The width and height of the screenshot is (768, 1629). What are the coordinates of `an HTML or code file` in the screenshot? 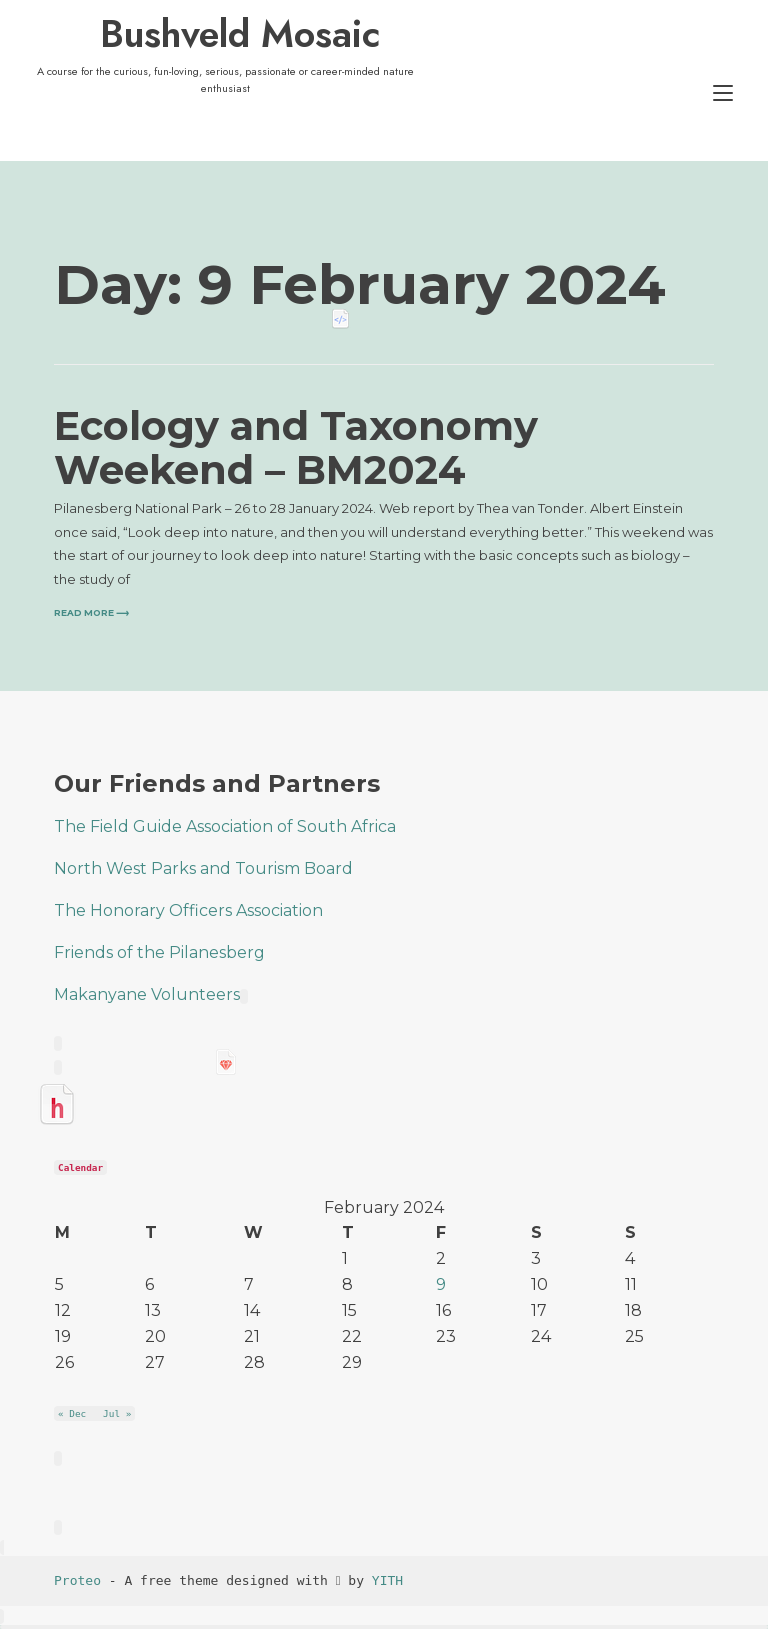 It's located at (340, 318).